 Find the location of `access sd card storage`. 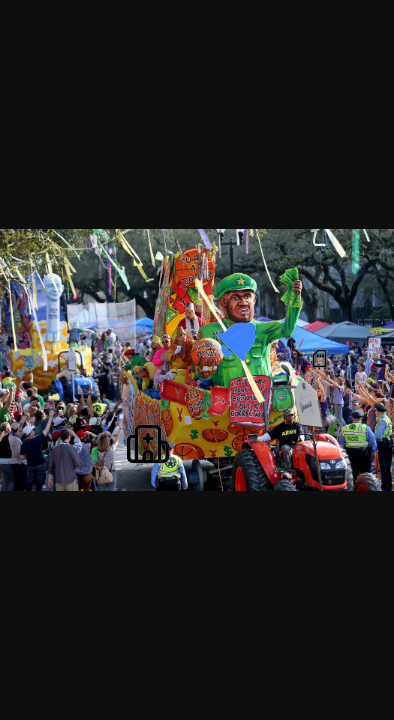

access sd card storage is located at coordinates (319, 358).